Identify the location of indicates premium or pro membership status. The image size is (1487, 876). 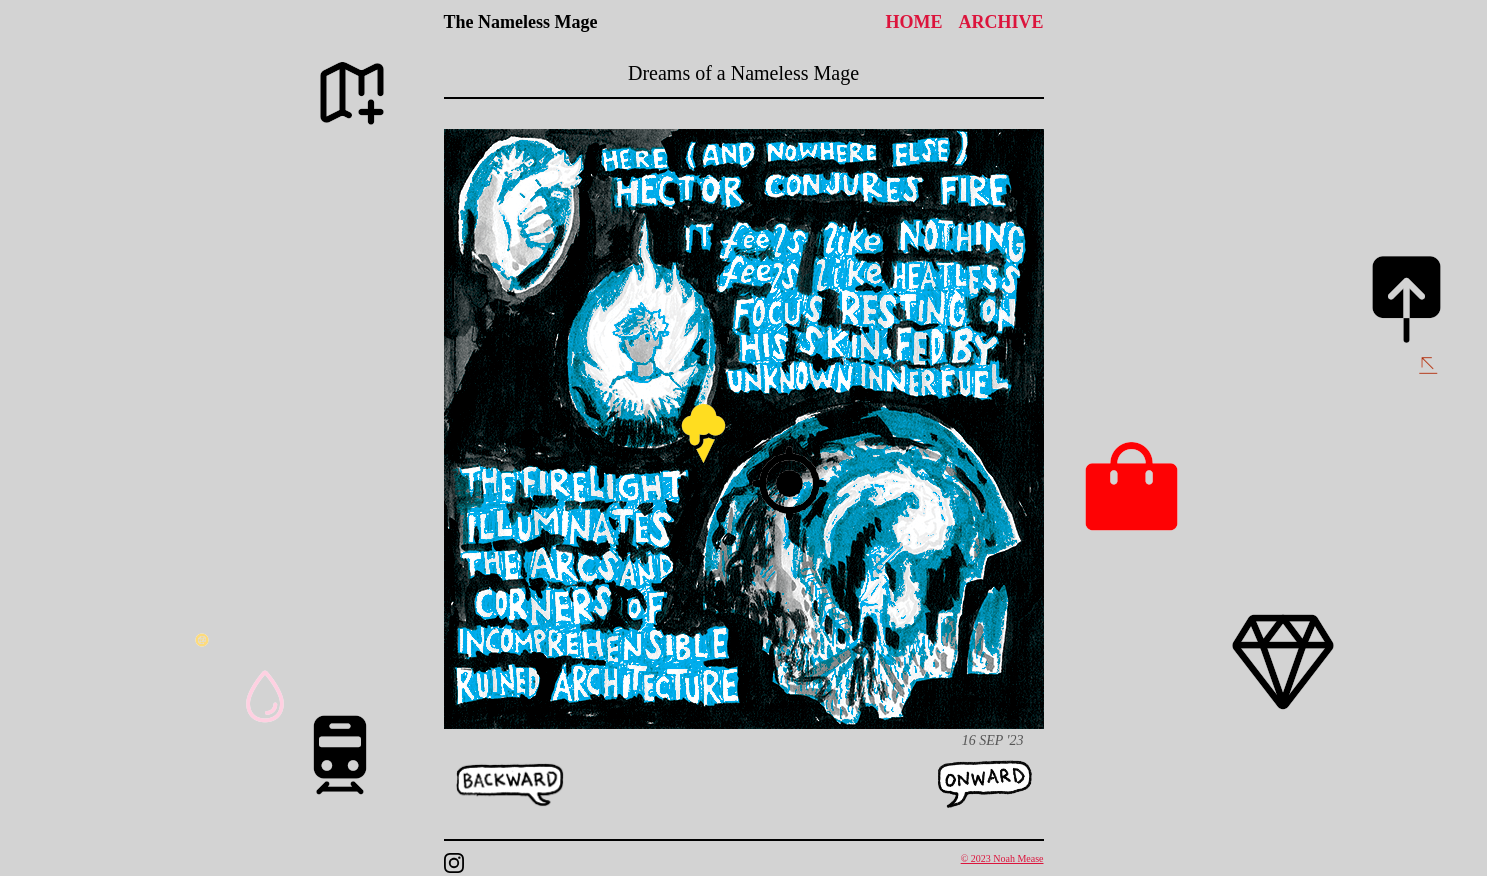
(1283, 662).